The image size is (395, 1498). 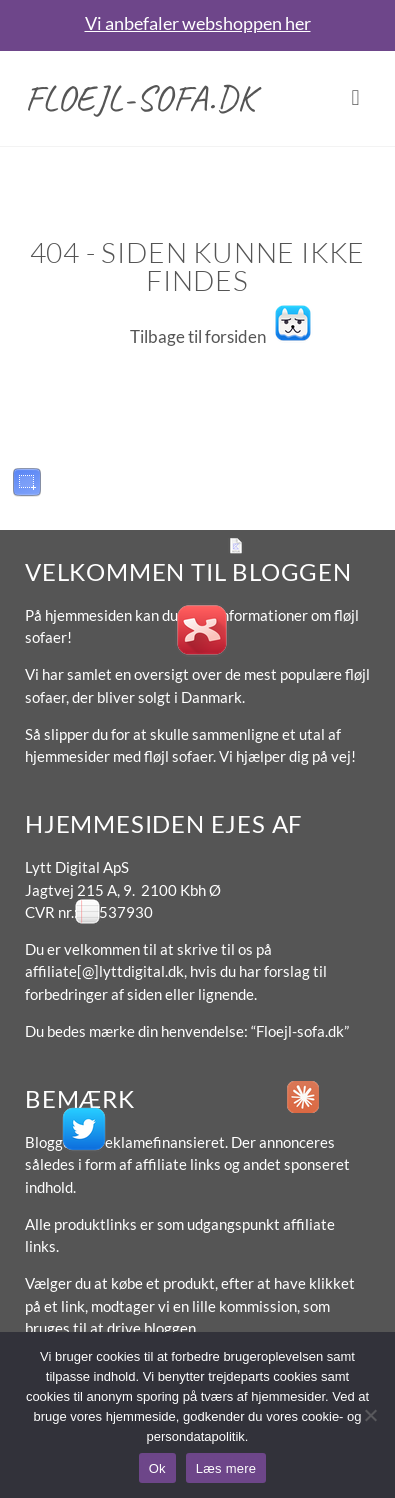 I want to click on open Alpaca AI chat application, so click(x=293, y=323).